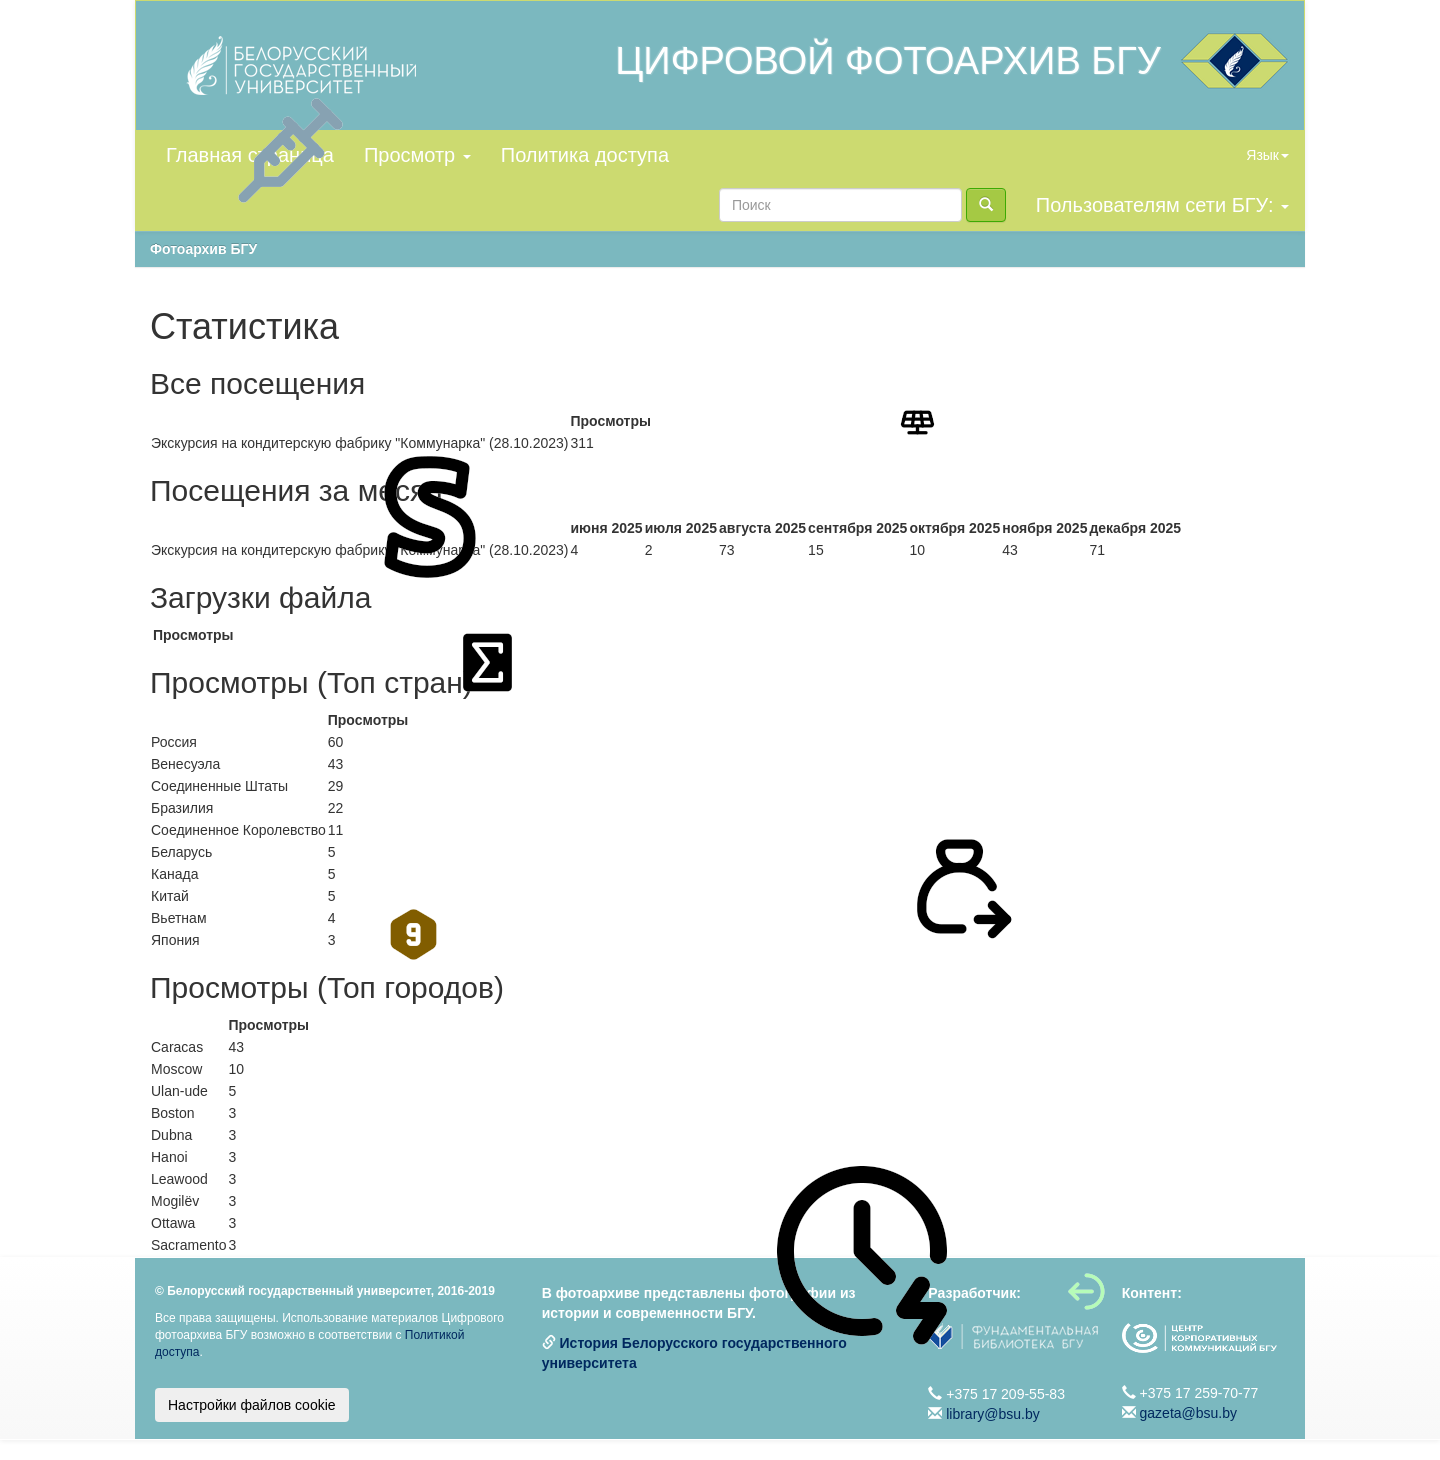 This screenshot has height=1460, width=1440. Describe the element at coordinates (862, 1251) in the screenshot. I see `quick timer or speed scheduling` at that location.